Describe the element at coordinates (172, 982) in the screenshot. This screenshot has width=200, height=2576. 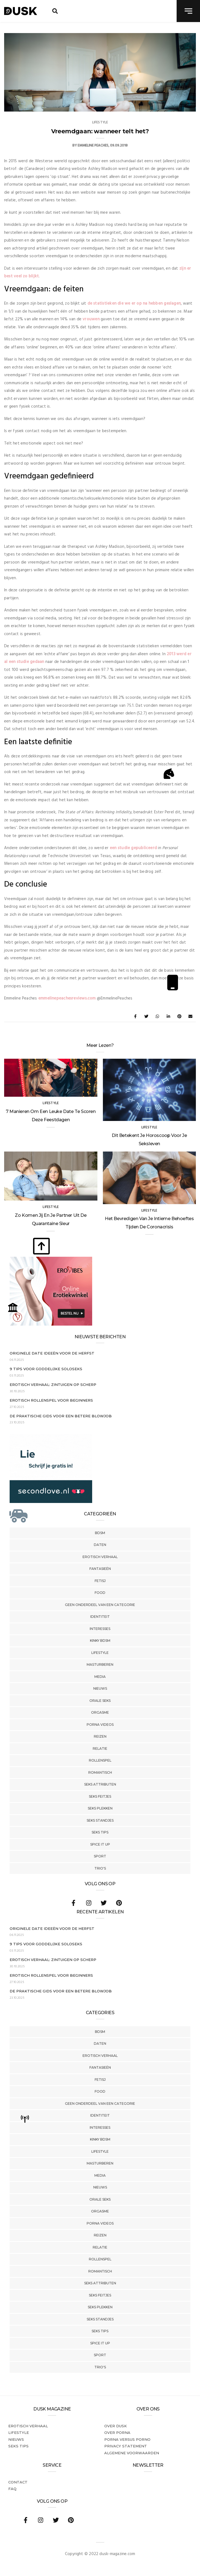
I see `call or text from mobile device` at that location.